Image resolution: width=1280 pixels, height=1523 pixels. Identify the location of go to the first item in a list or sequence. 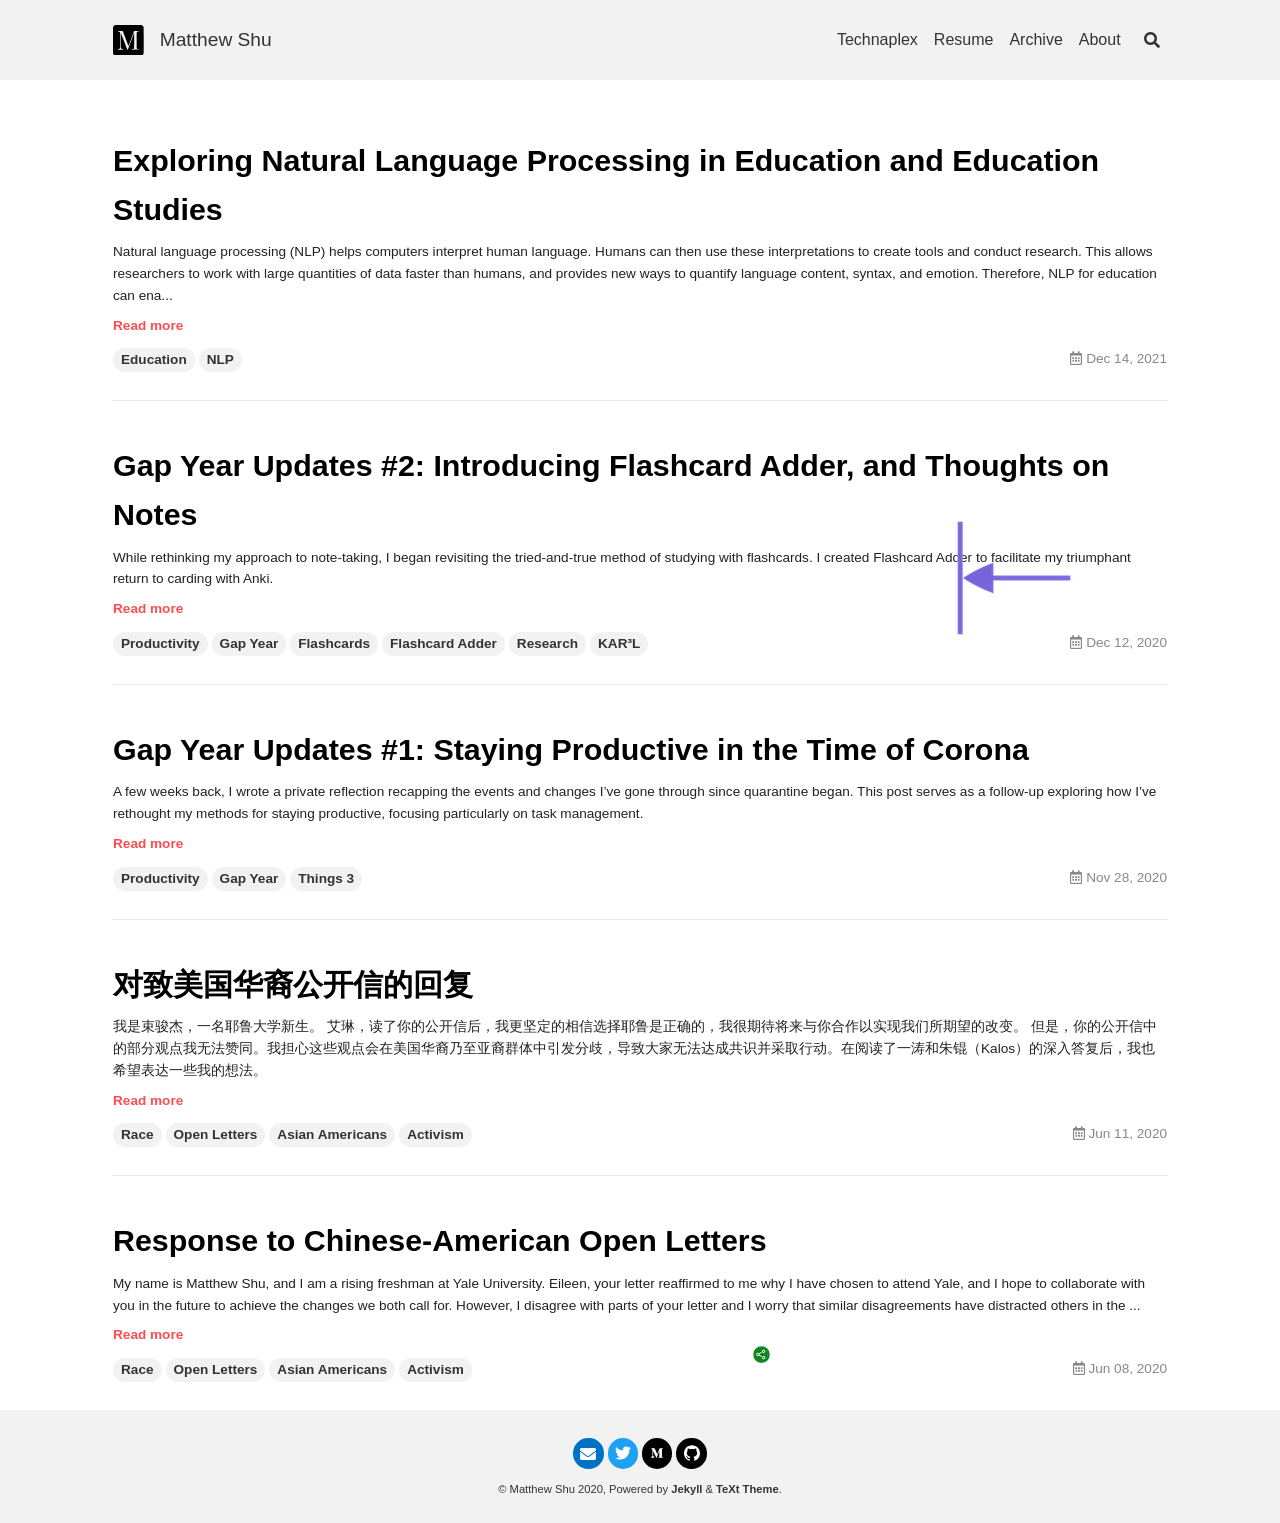
(1014, 578).